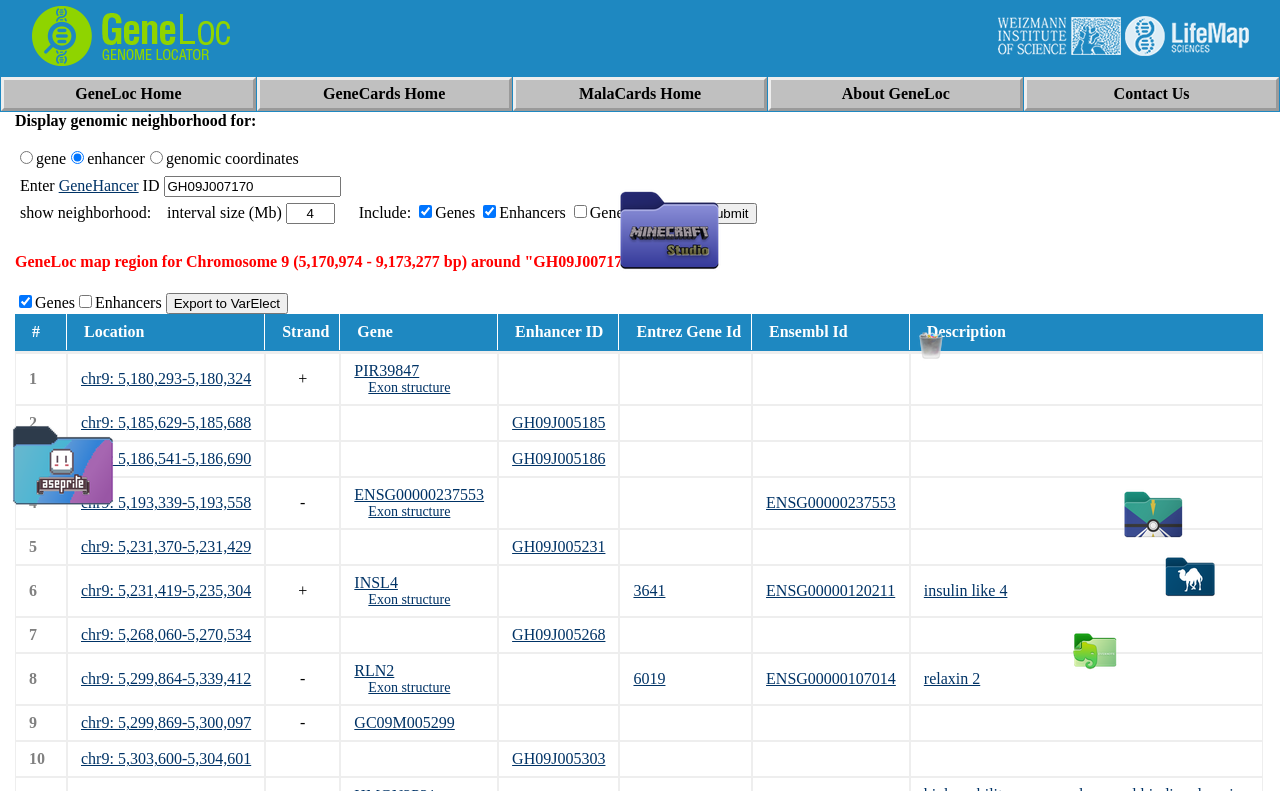 The height and width of the screenshot is (791, 1280). What do you see at coordinates (1095, 651) in the screenshot?
I see `open evernote folder` at bounding box center [1095, 651].